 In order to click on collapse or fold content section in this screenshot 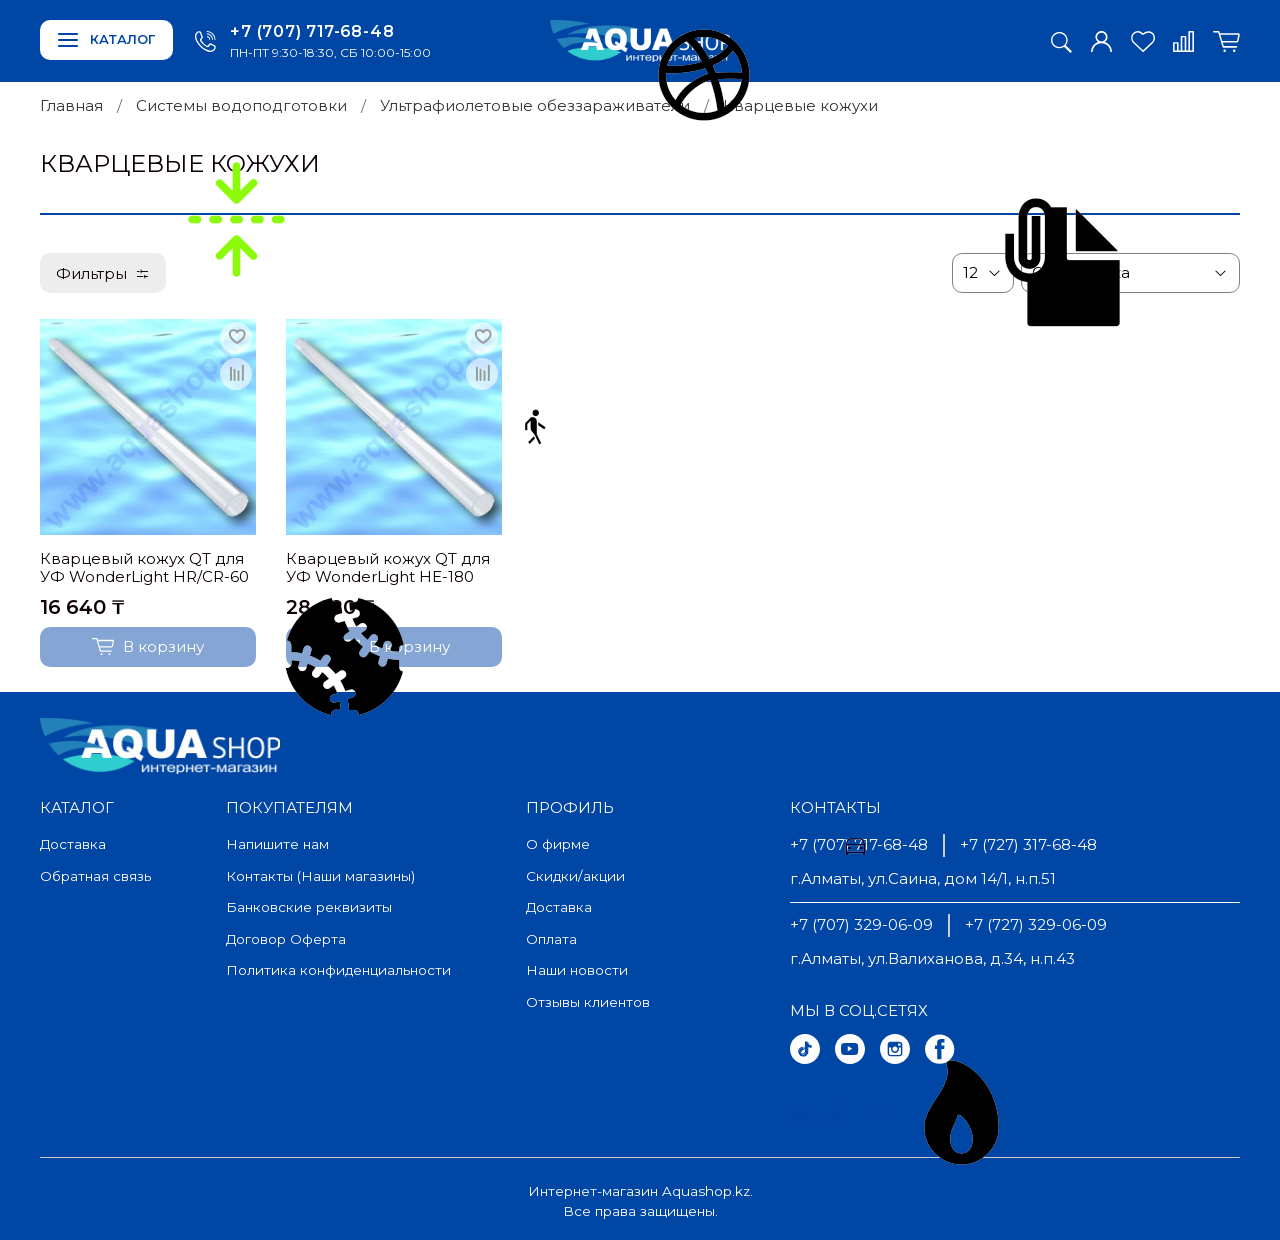, I will do `click(236, 219)`.